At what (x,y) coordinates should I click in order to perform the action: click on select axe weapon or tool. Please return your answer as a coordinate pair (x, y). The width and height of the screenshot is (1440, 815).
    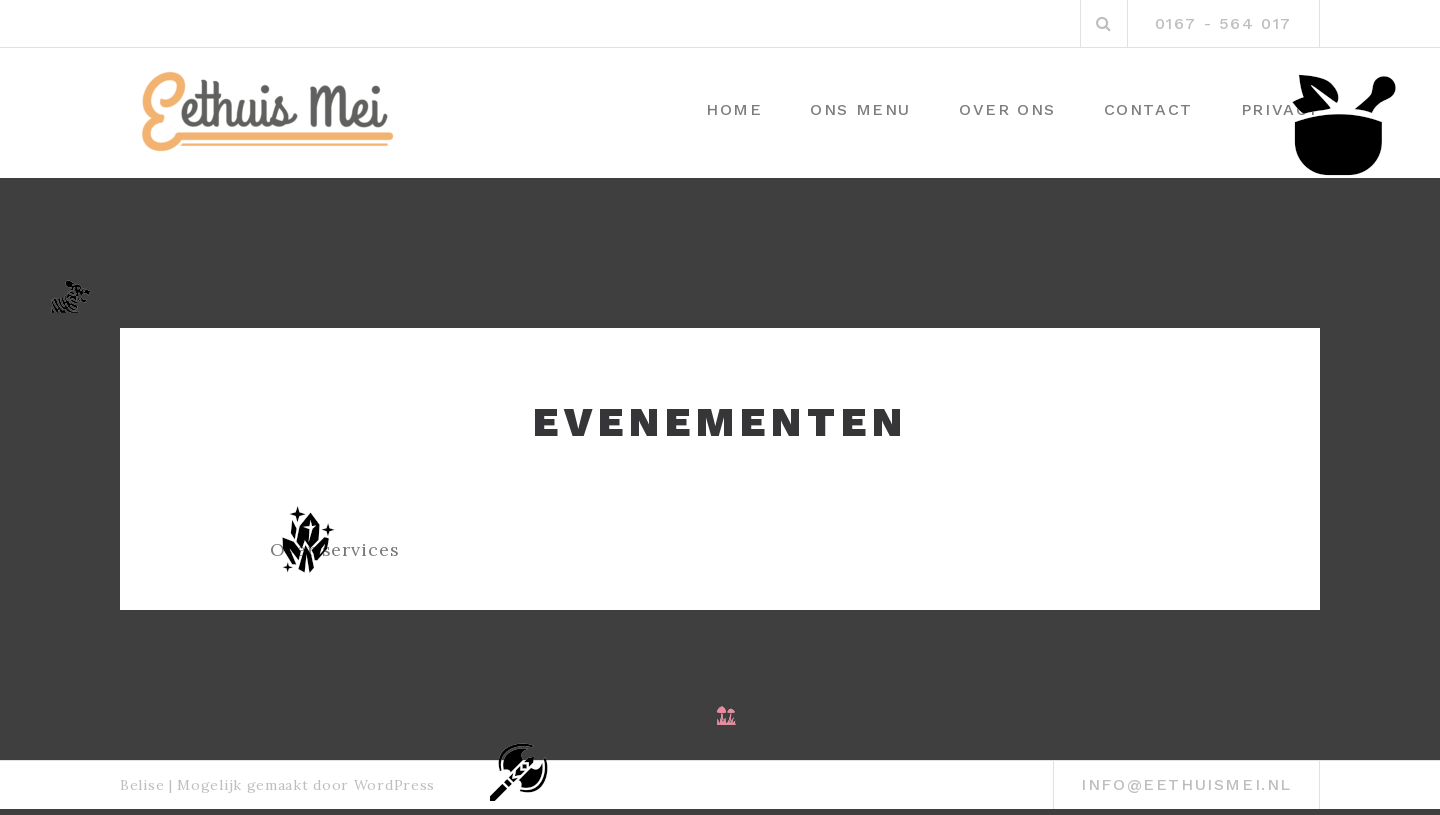
    Looking at the image, I should click on (519, 771).